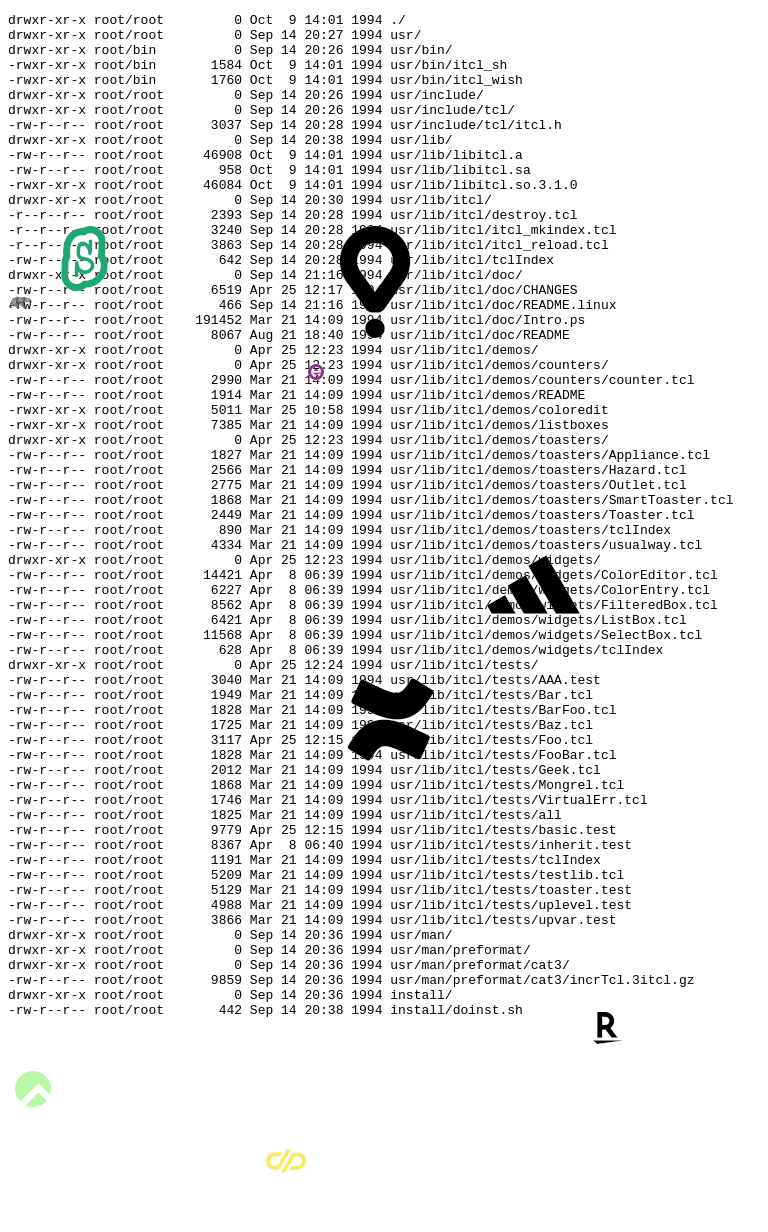 This screenshot has height=1232, width=768. I want to click on open the Rakuten app, so click(608, 1028).